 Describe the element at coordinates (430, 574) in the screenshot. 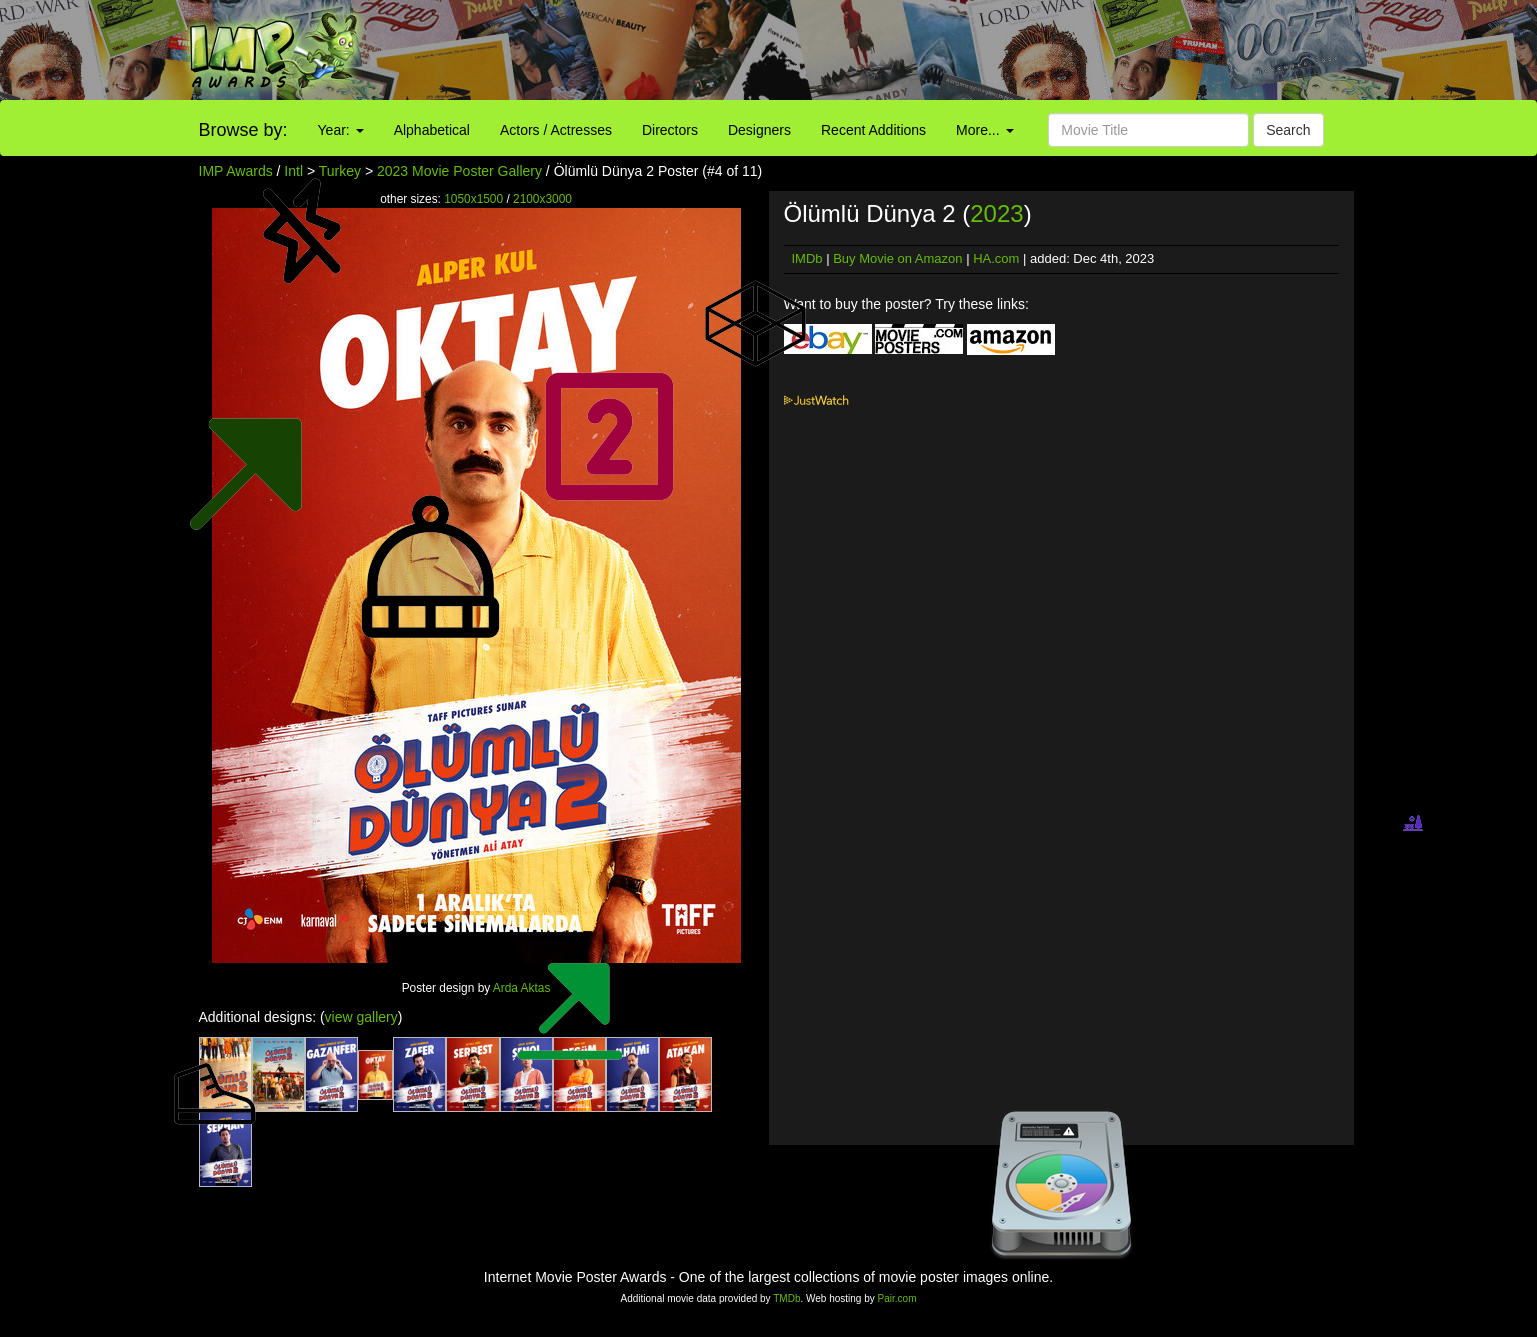

I see `select winter or cold weather accessories` at that location.